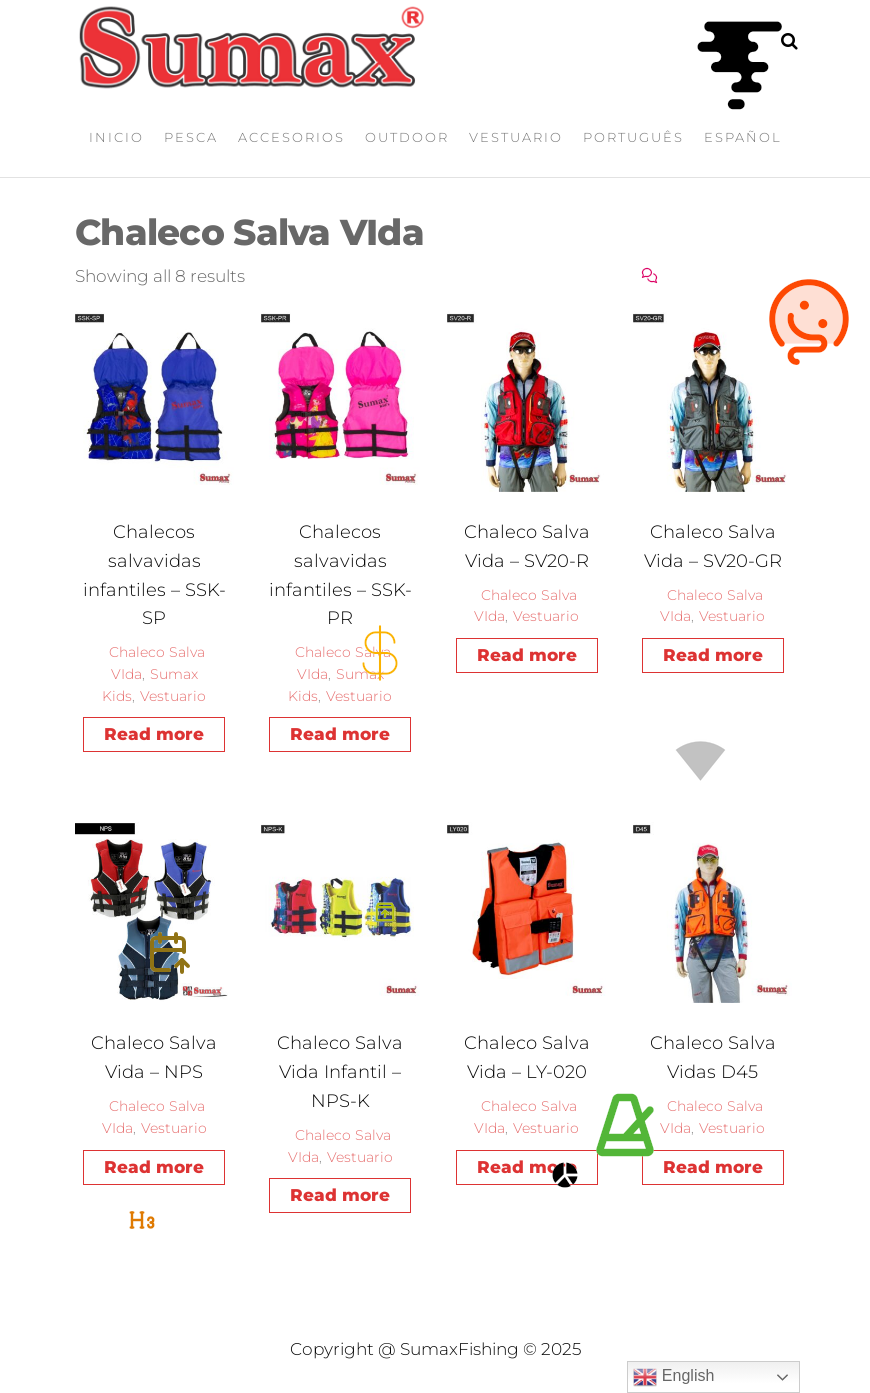 The width and height of the screenshot is (870, 1393). I want to click on apply heading level 3 text formatting, so click(142, 1220).